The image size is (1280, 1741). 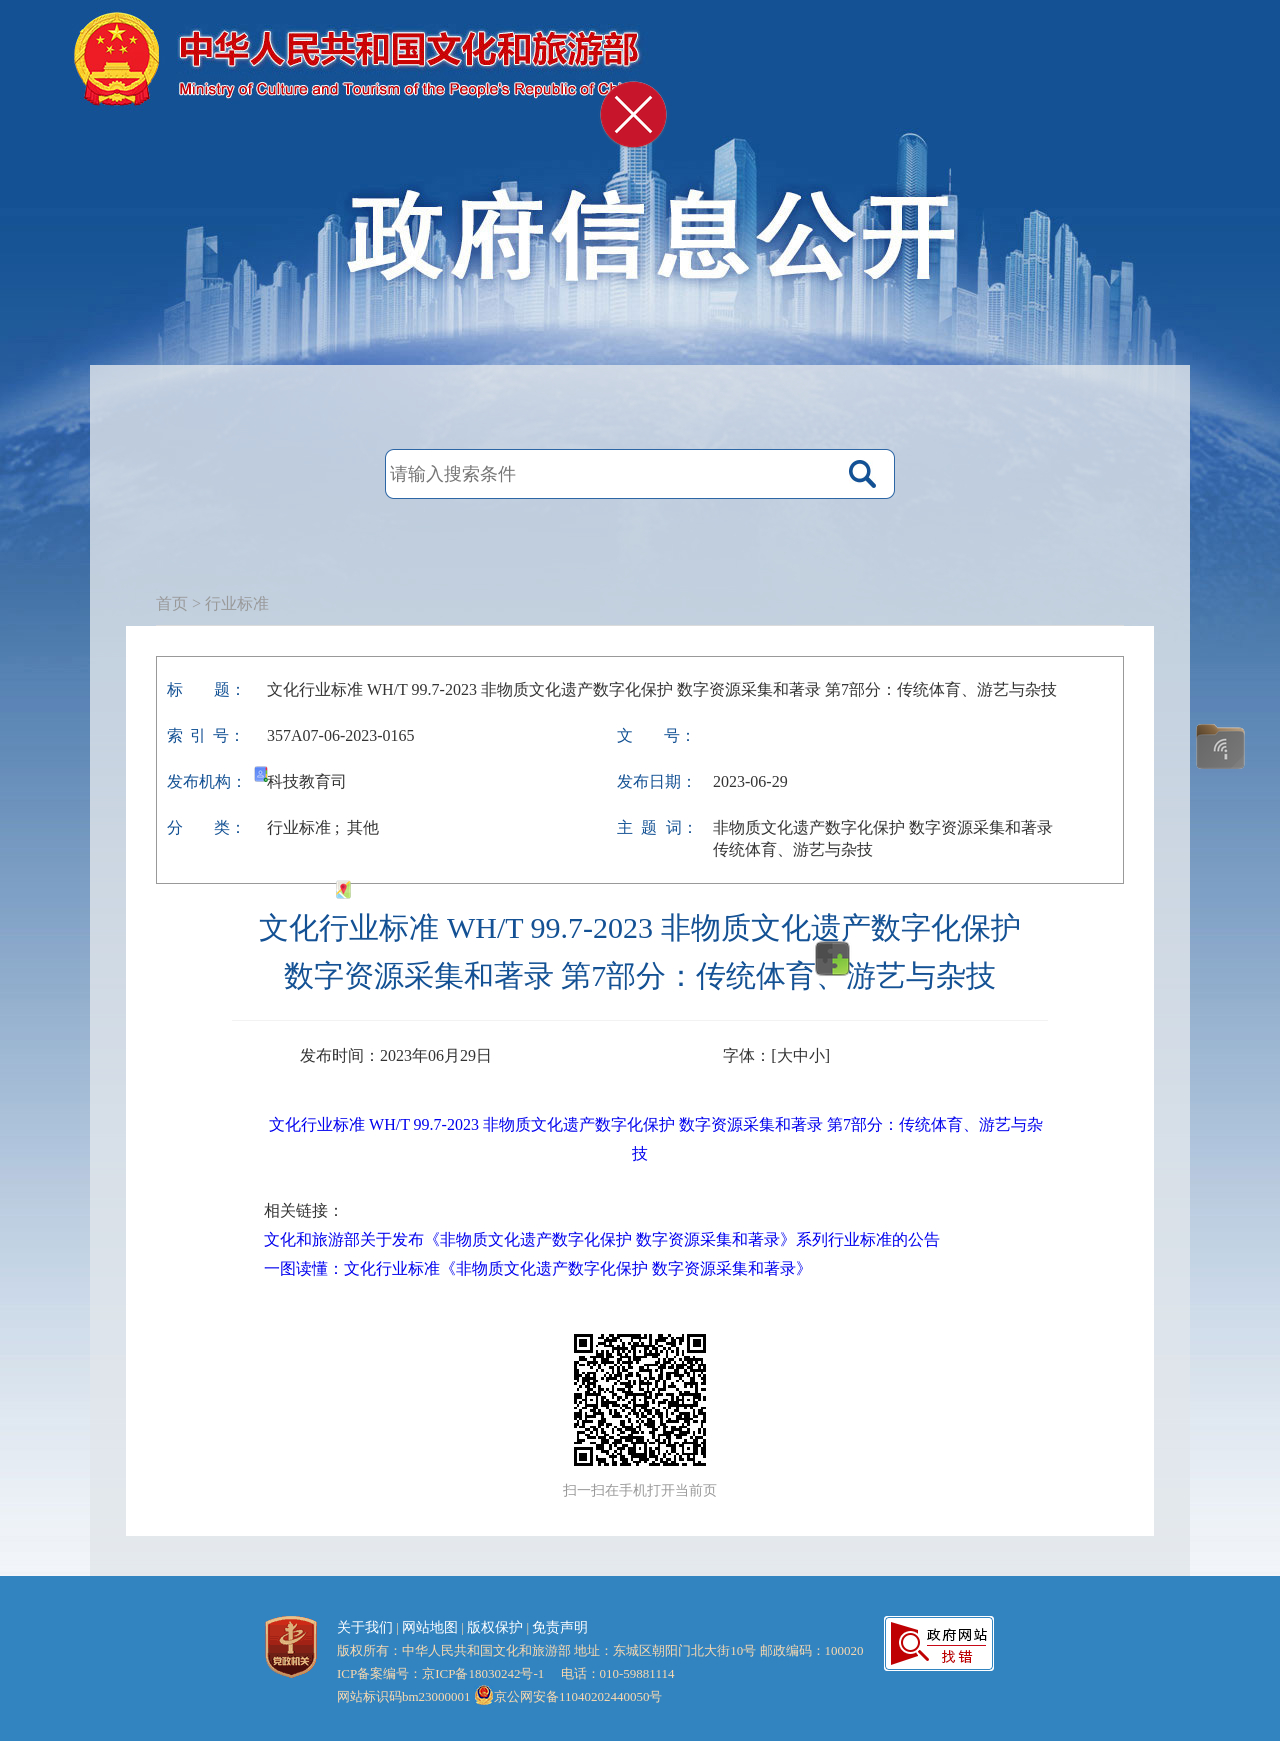 What do you see at coordinates (832, 958) in the screenshot?
I see `open gnome extensions manager` at bounding box center [832, 958].